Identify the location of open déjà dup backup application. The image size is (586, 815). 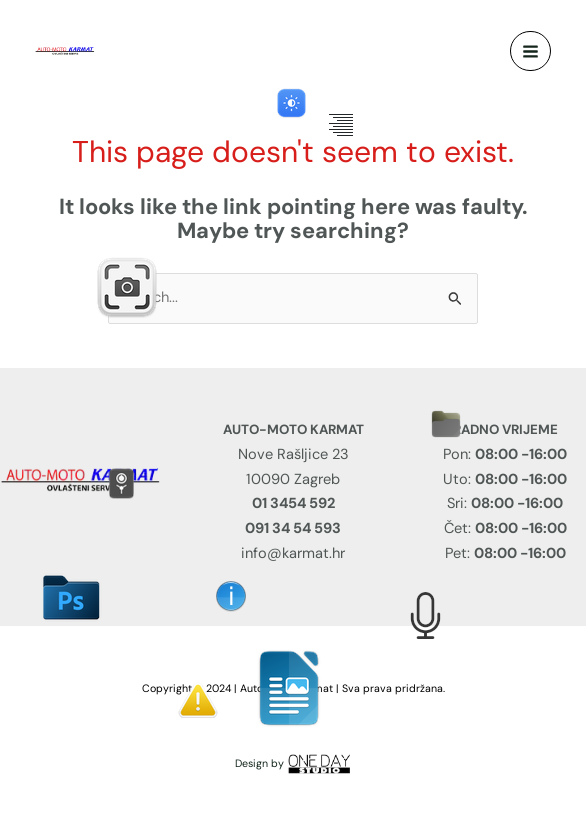
(121, 483).